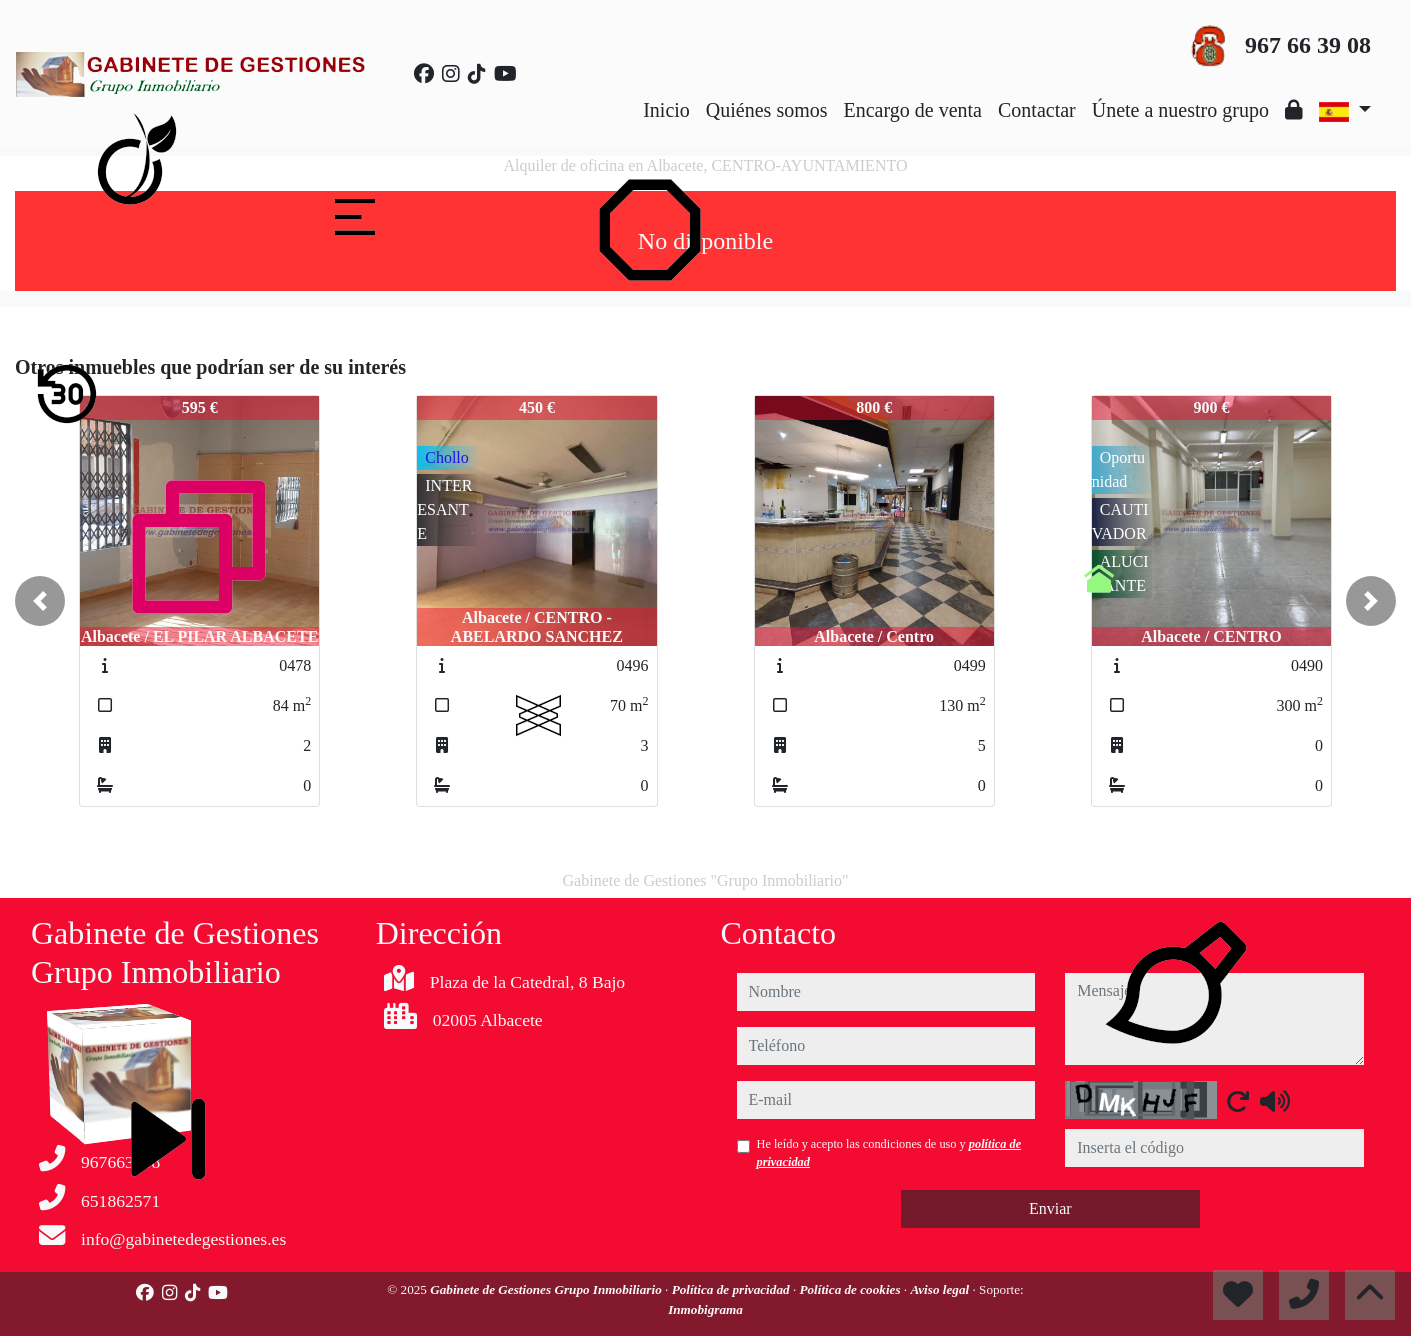 The width and height of the screenshot is (1411, 1336). Describe the element at coordinates (137, 159) in the screenshot. I see `link to viadeo professional network profile` at that location.